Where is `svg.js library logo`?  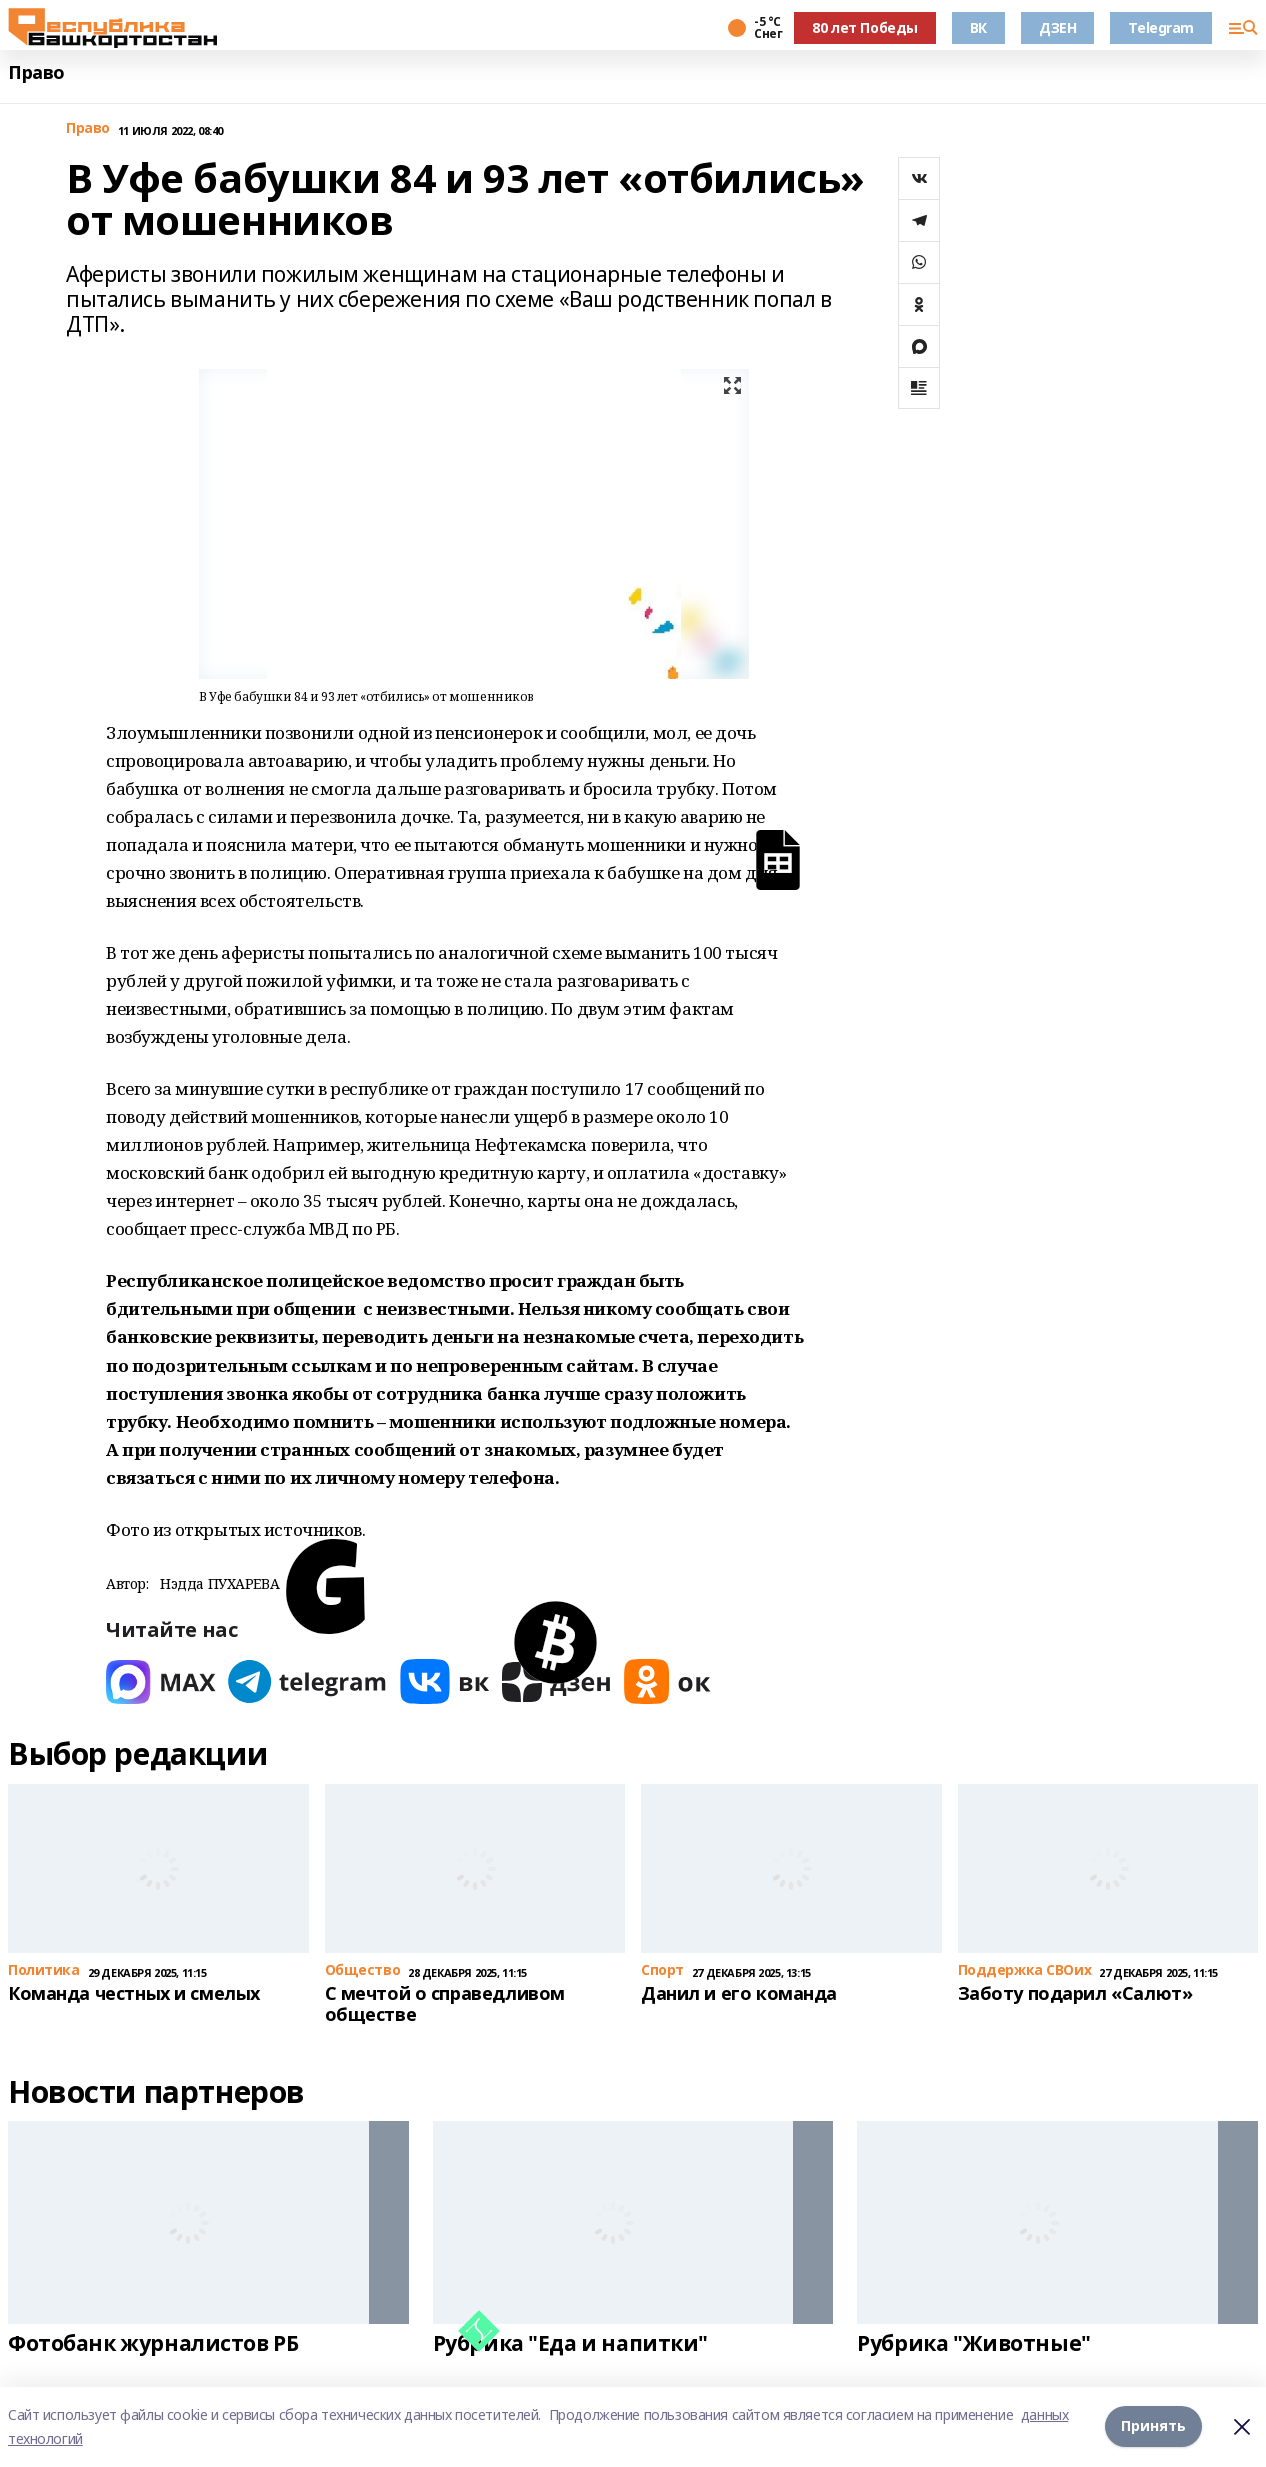
svg.js library logo is located at coordinates (479, 2331).